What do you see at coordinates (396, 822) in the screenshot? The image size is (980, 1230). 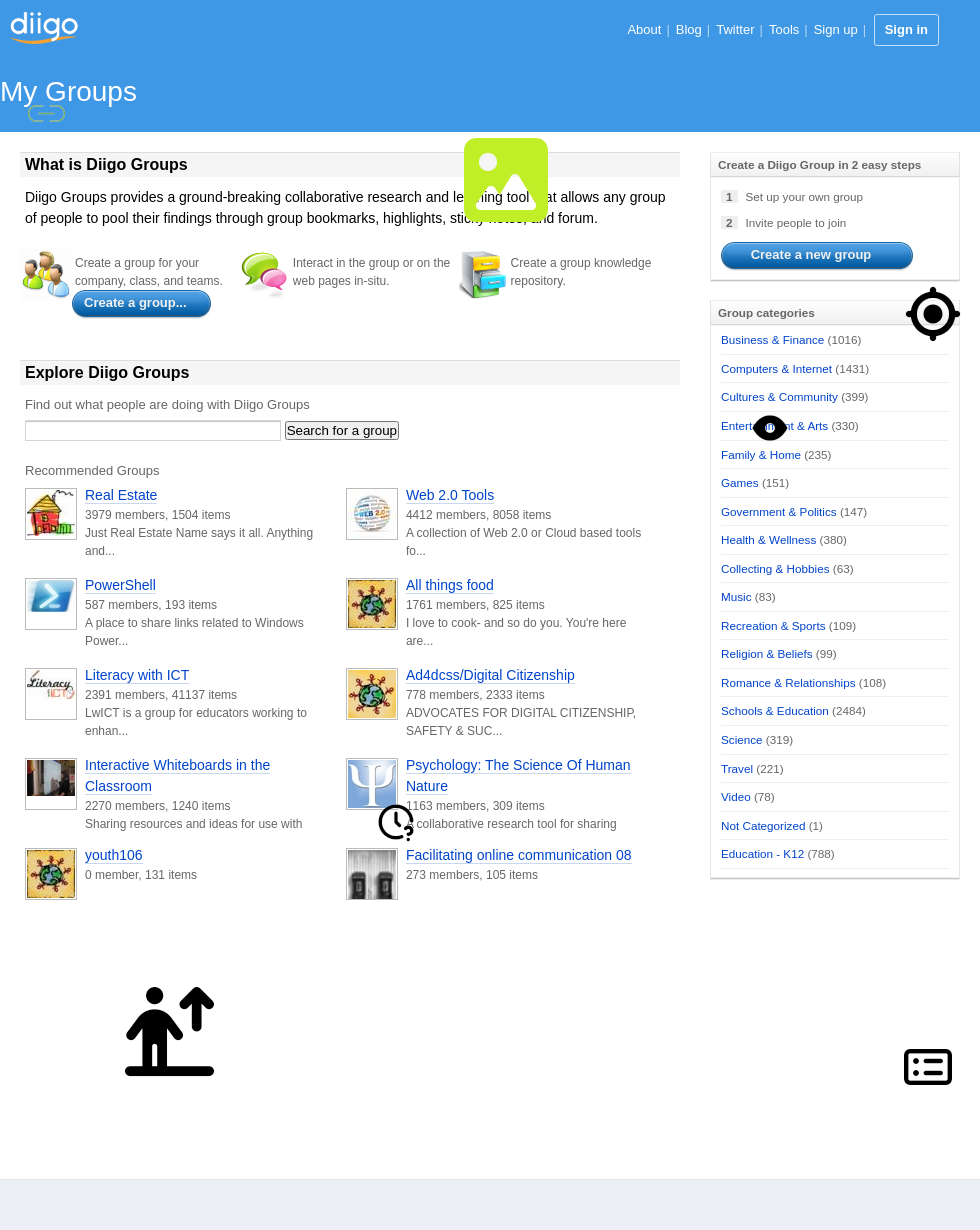 I see `unknown or unconfirmed time` at bounding box center [396, 822].